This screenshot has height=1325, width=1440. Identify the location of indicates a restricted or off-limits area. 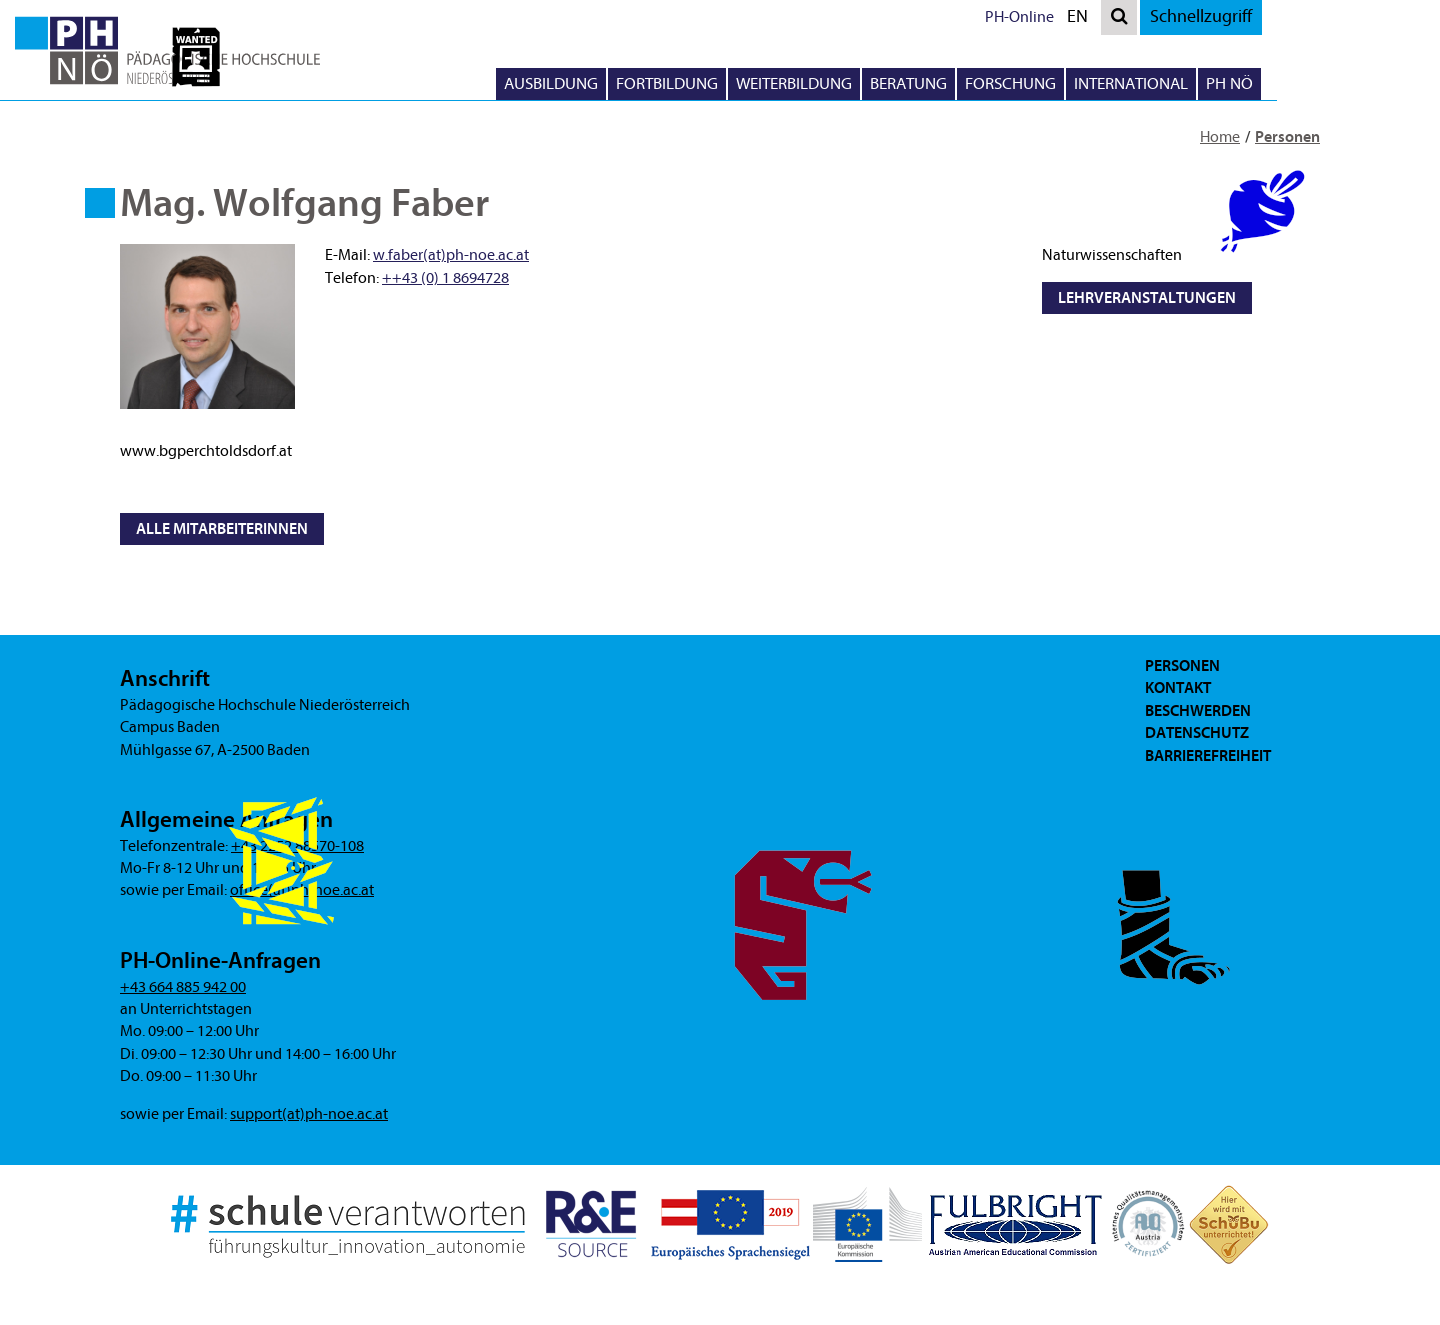
(280, 861).